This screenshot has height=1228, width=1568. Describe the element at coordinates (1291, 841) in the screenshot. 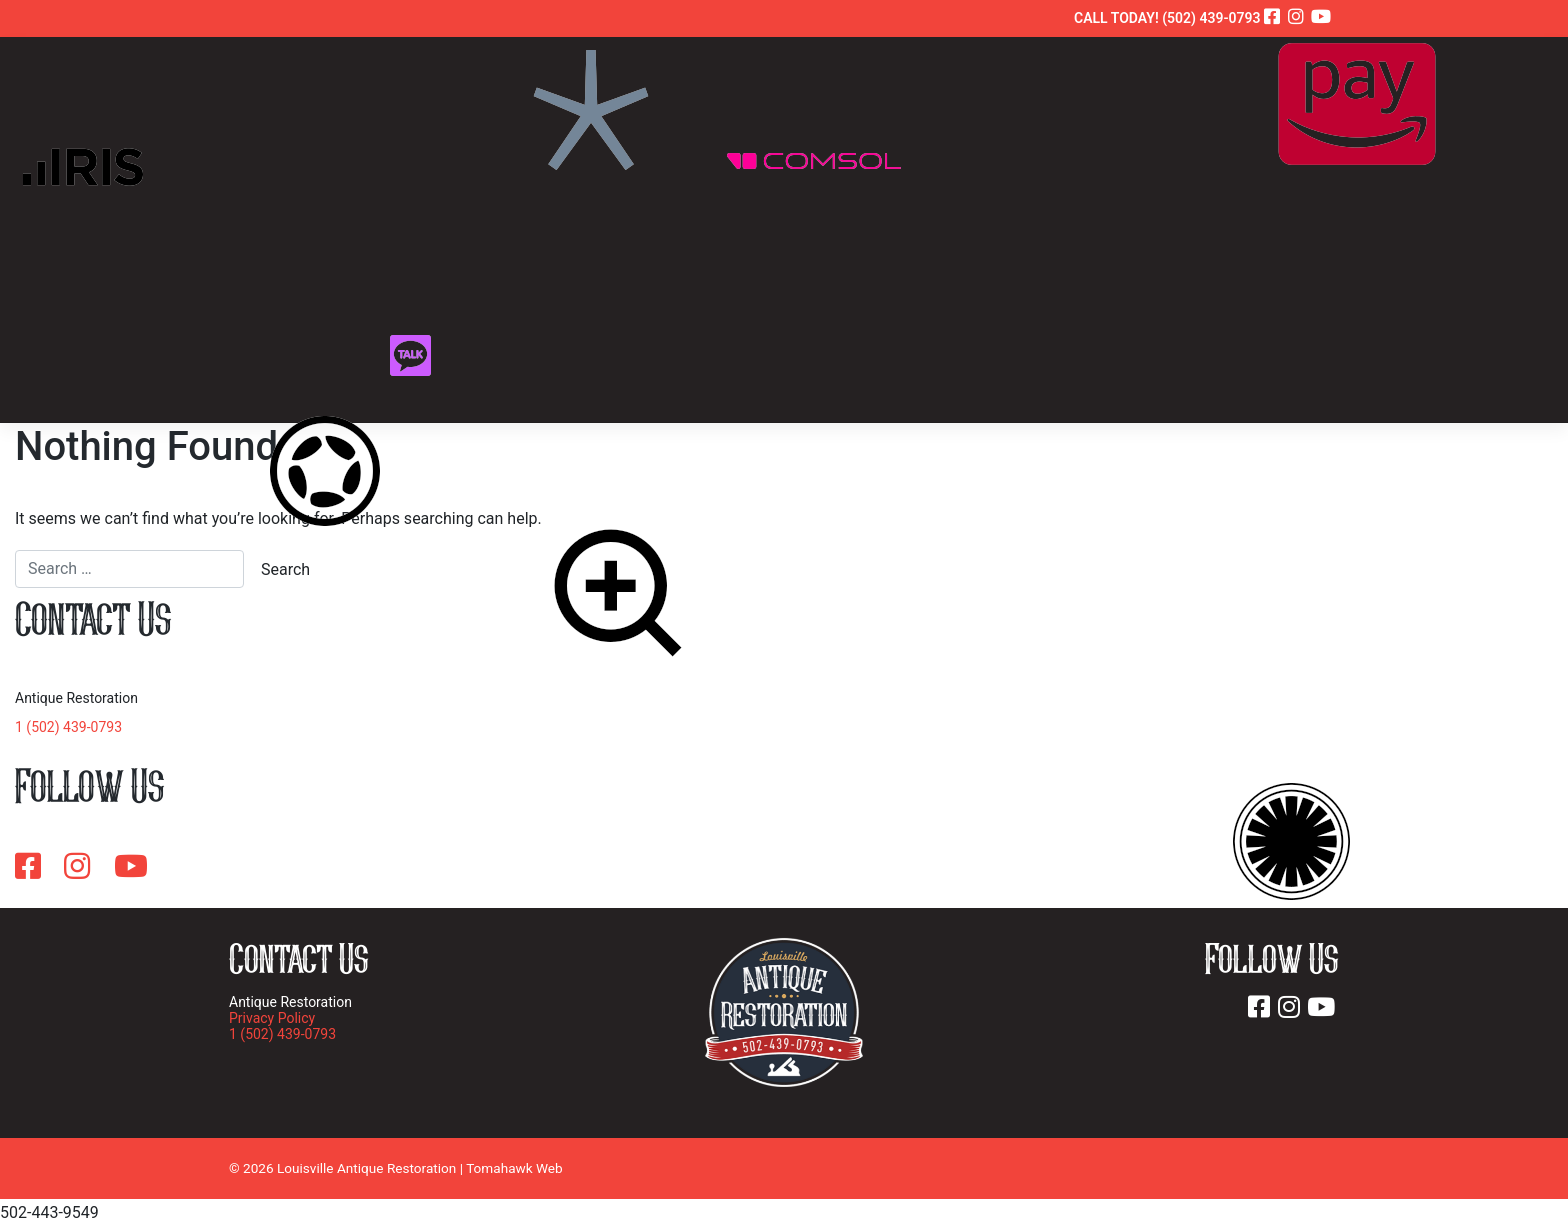

I see `first order logo from star wars franchise` at that location.